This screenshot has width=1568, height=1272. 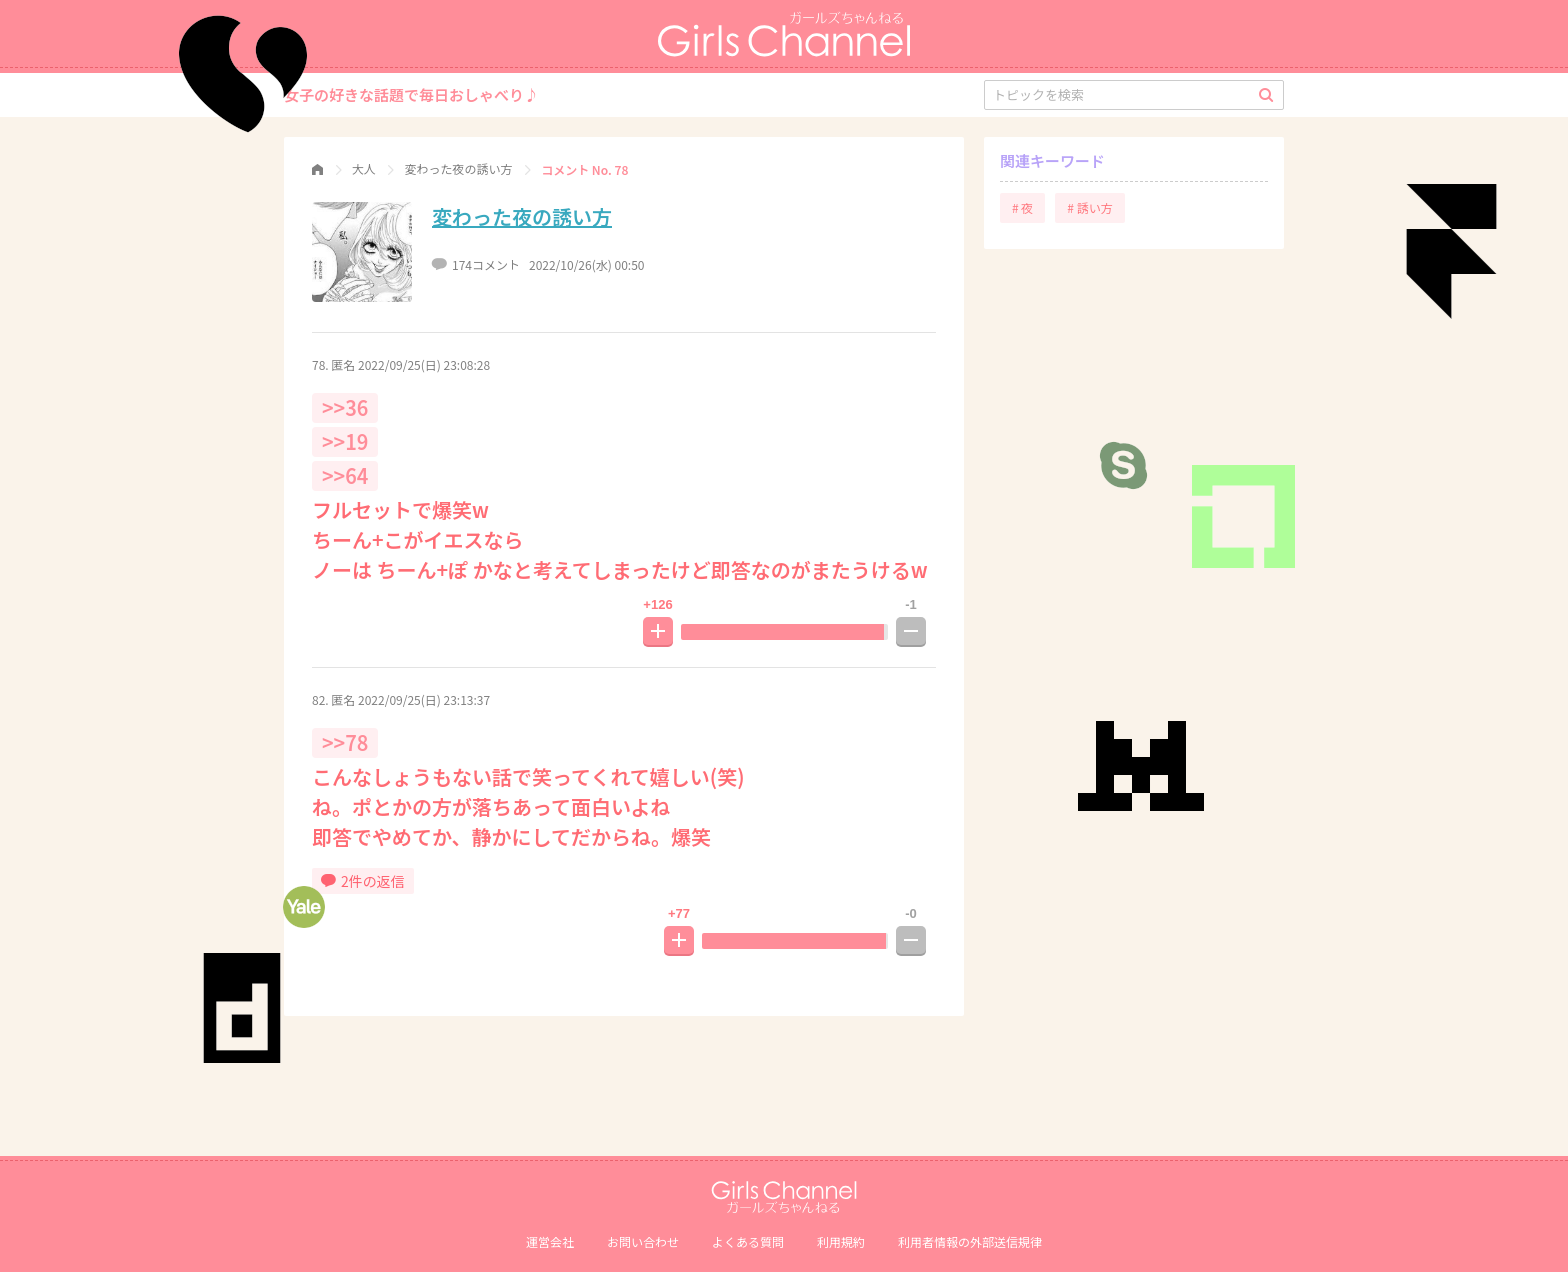 What do you see at coordinates (1451, 251) in the screenshot?
I see `open framer design tool` at bounding box center [1451, 251].